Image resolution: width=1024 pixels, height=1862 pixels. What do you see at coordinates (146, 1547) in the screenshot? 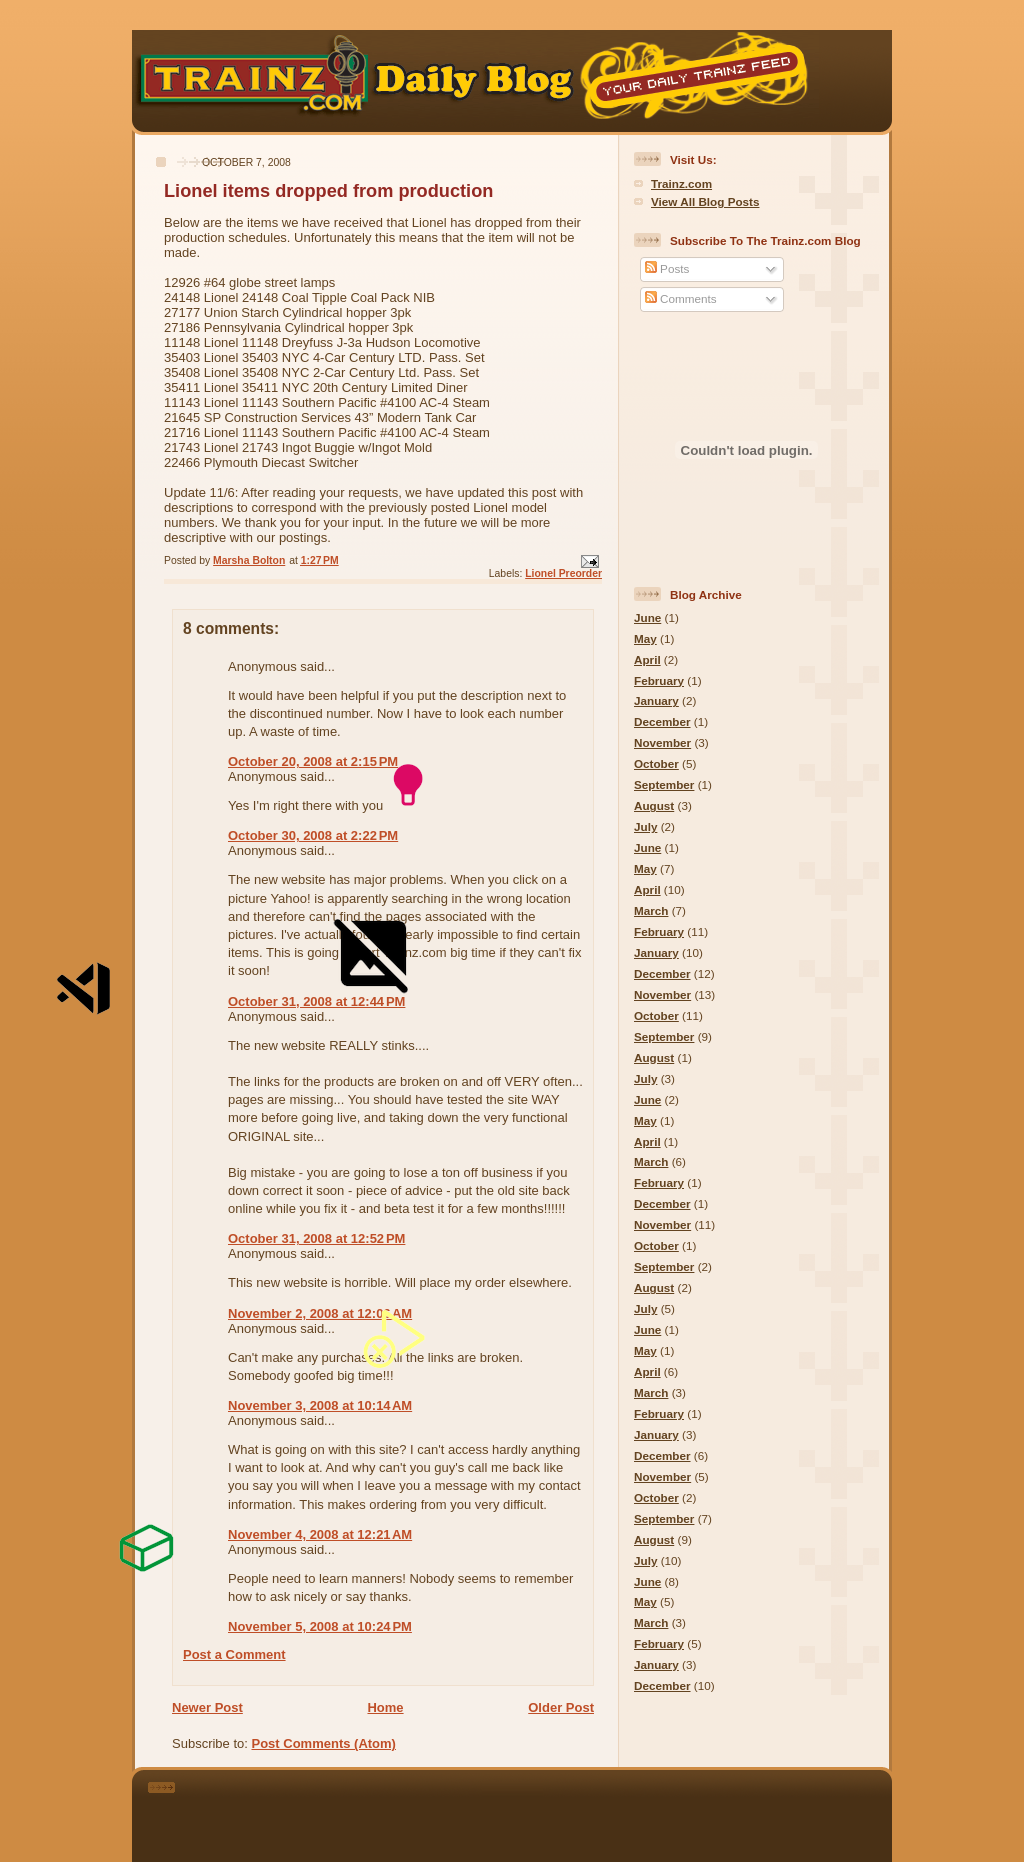
I see `represents a field or property in code structure` at bounding box center [146, 1547].